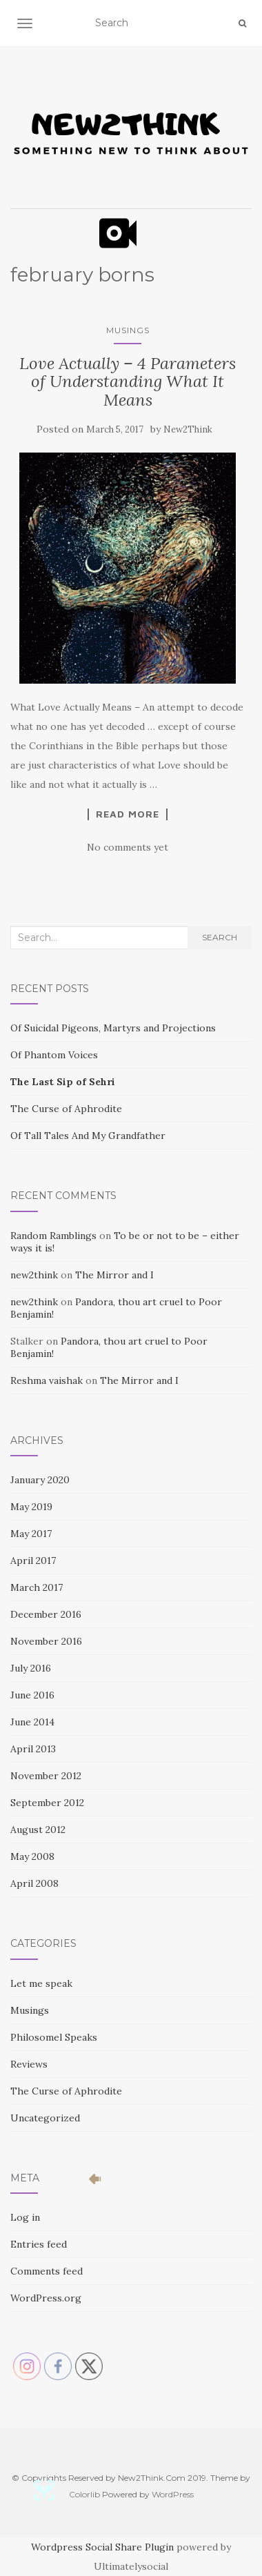 This screenshot has width=262, height=2576. Describe the element at coordinates (44, 2490) in the screenshot. I see `scan or capture a route` at that location.